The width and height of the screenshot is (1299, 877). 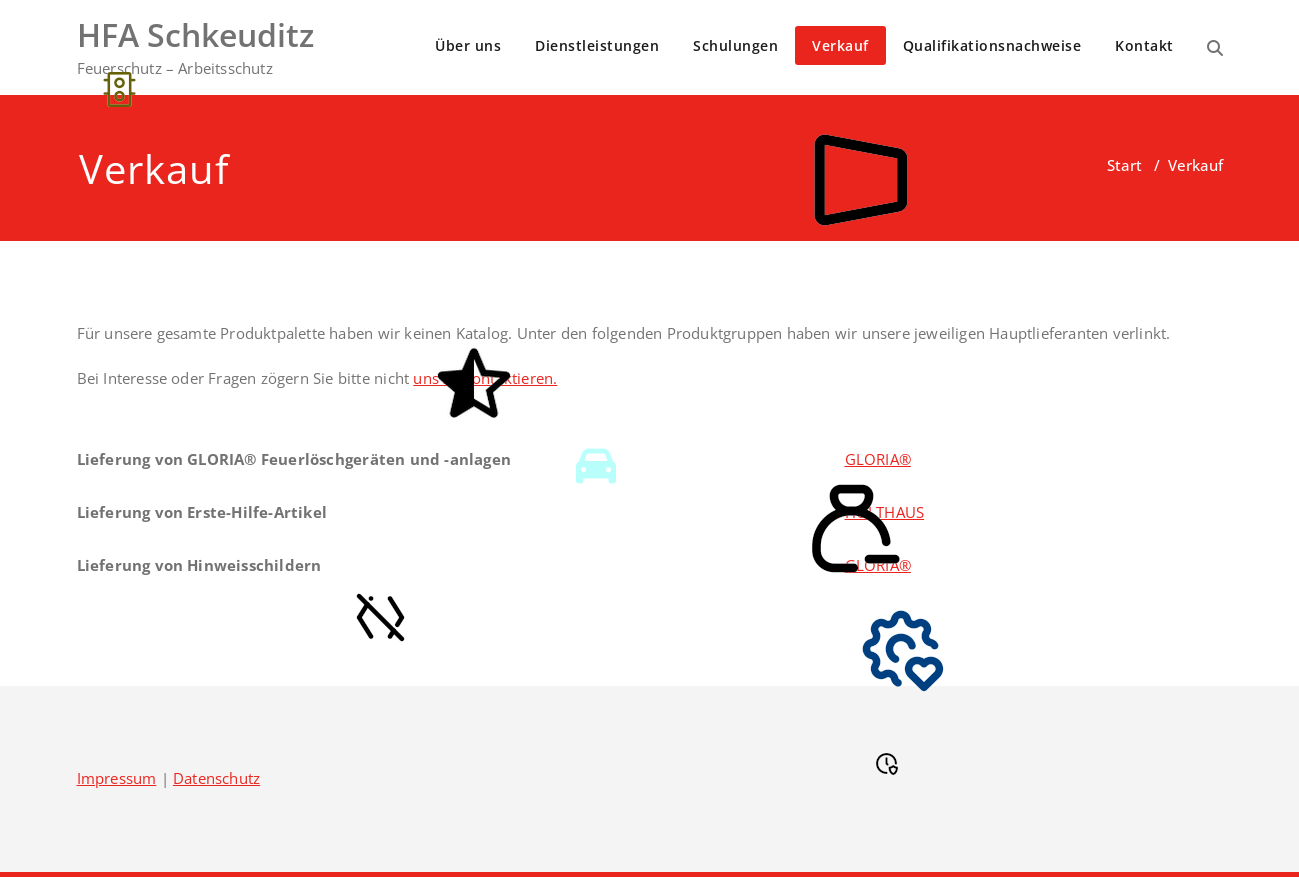 What do you see at coordinates (474, 384) in the screenshot?
I see `indicates a partial or half-star rating` at bounding box center [474, 384].